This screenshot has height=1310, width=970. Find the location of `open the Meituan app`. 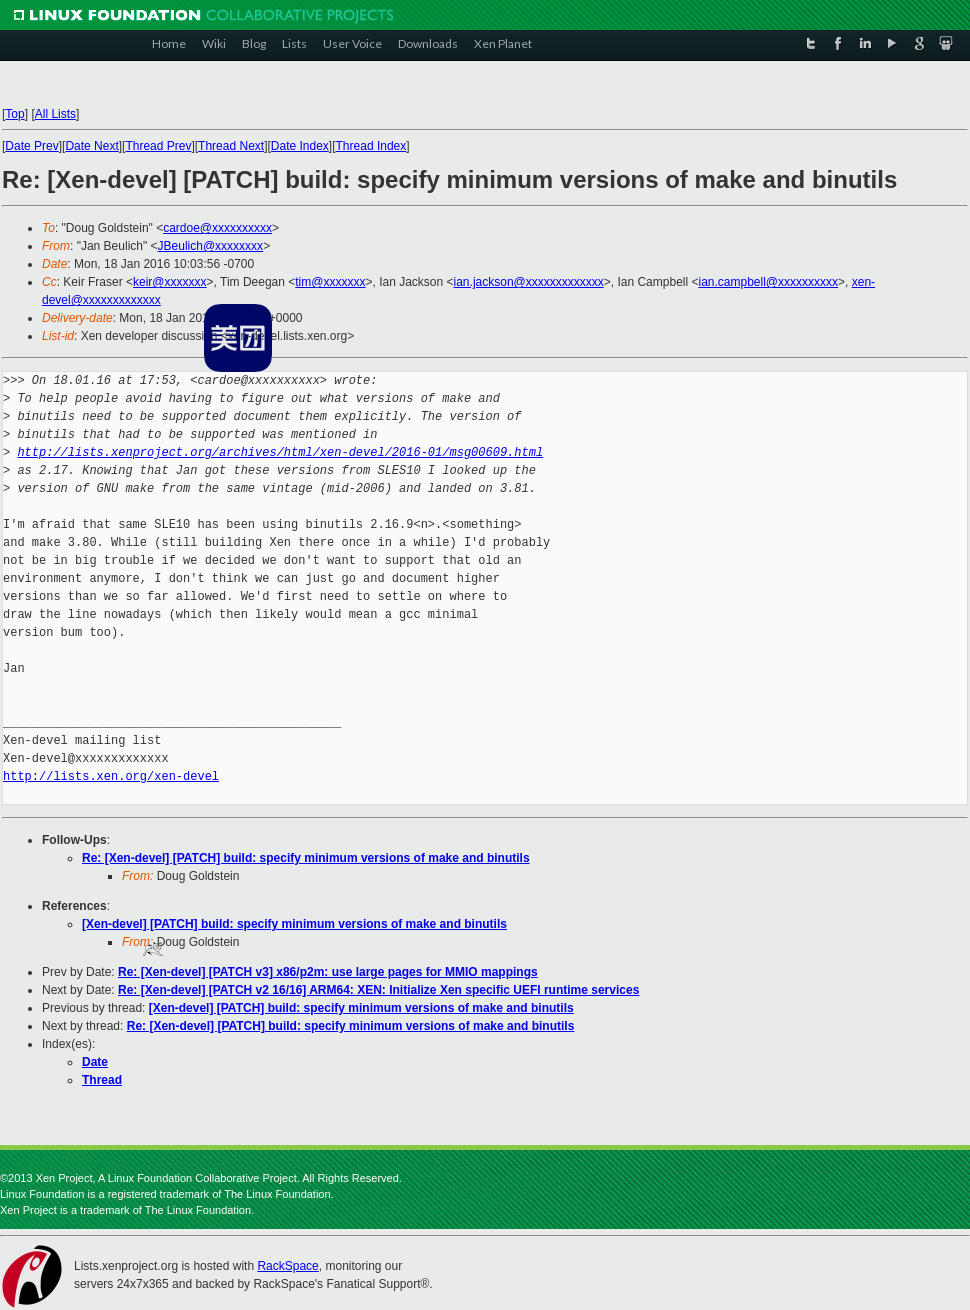

open the Meituan app is located at coordinates (238, 338).